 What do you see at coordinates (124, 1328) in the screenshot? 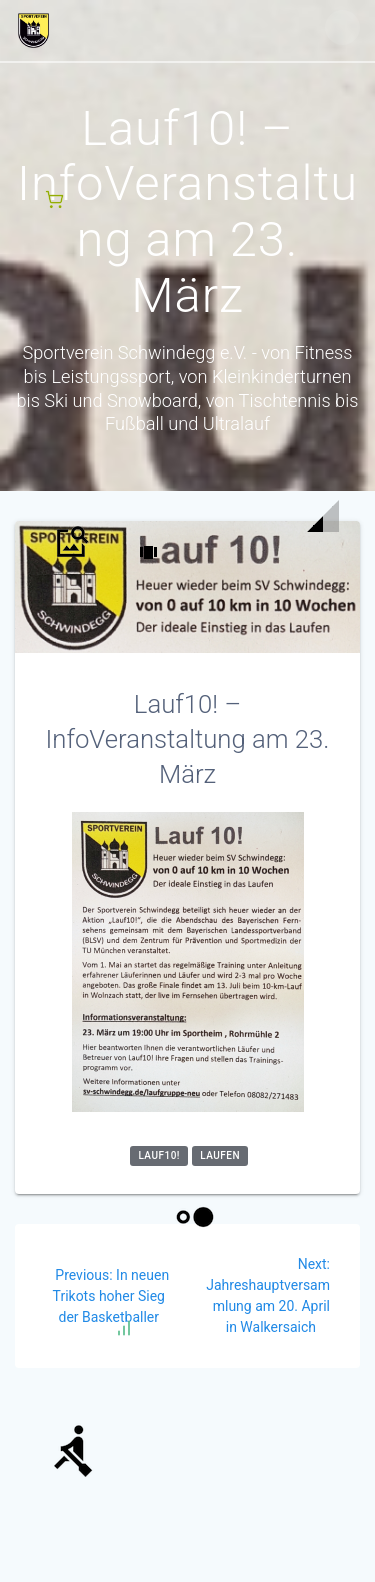
I see `view analytics or statistics` at bounding box center [124, 1328].